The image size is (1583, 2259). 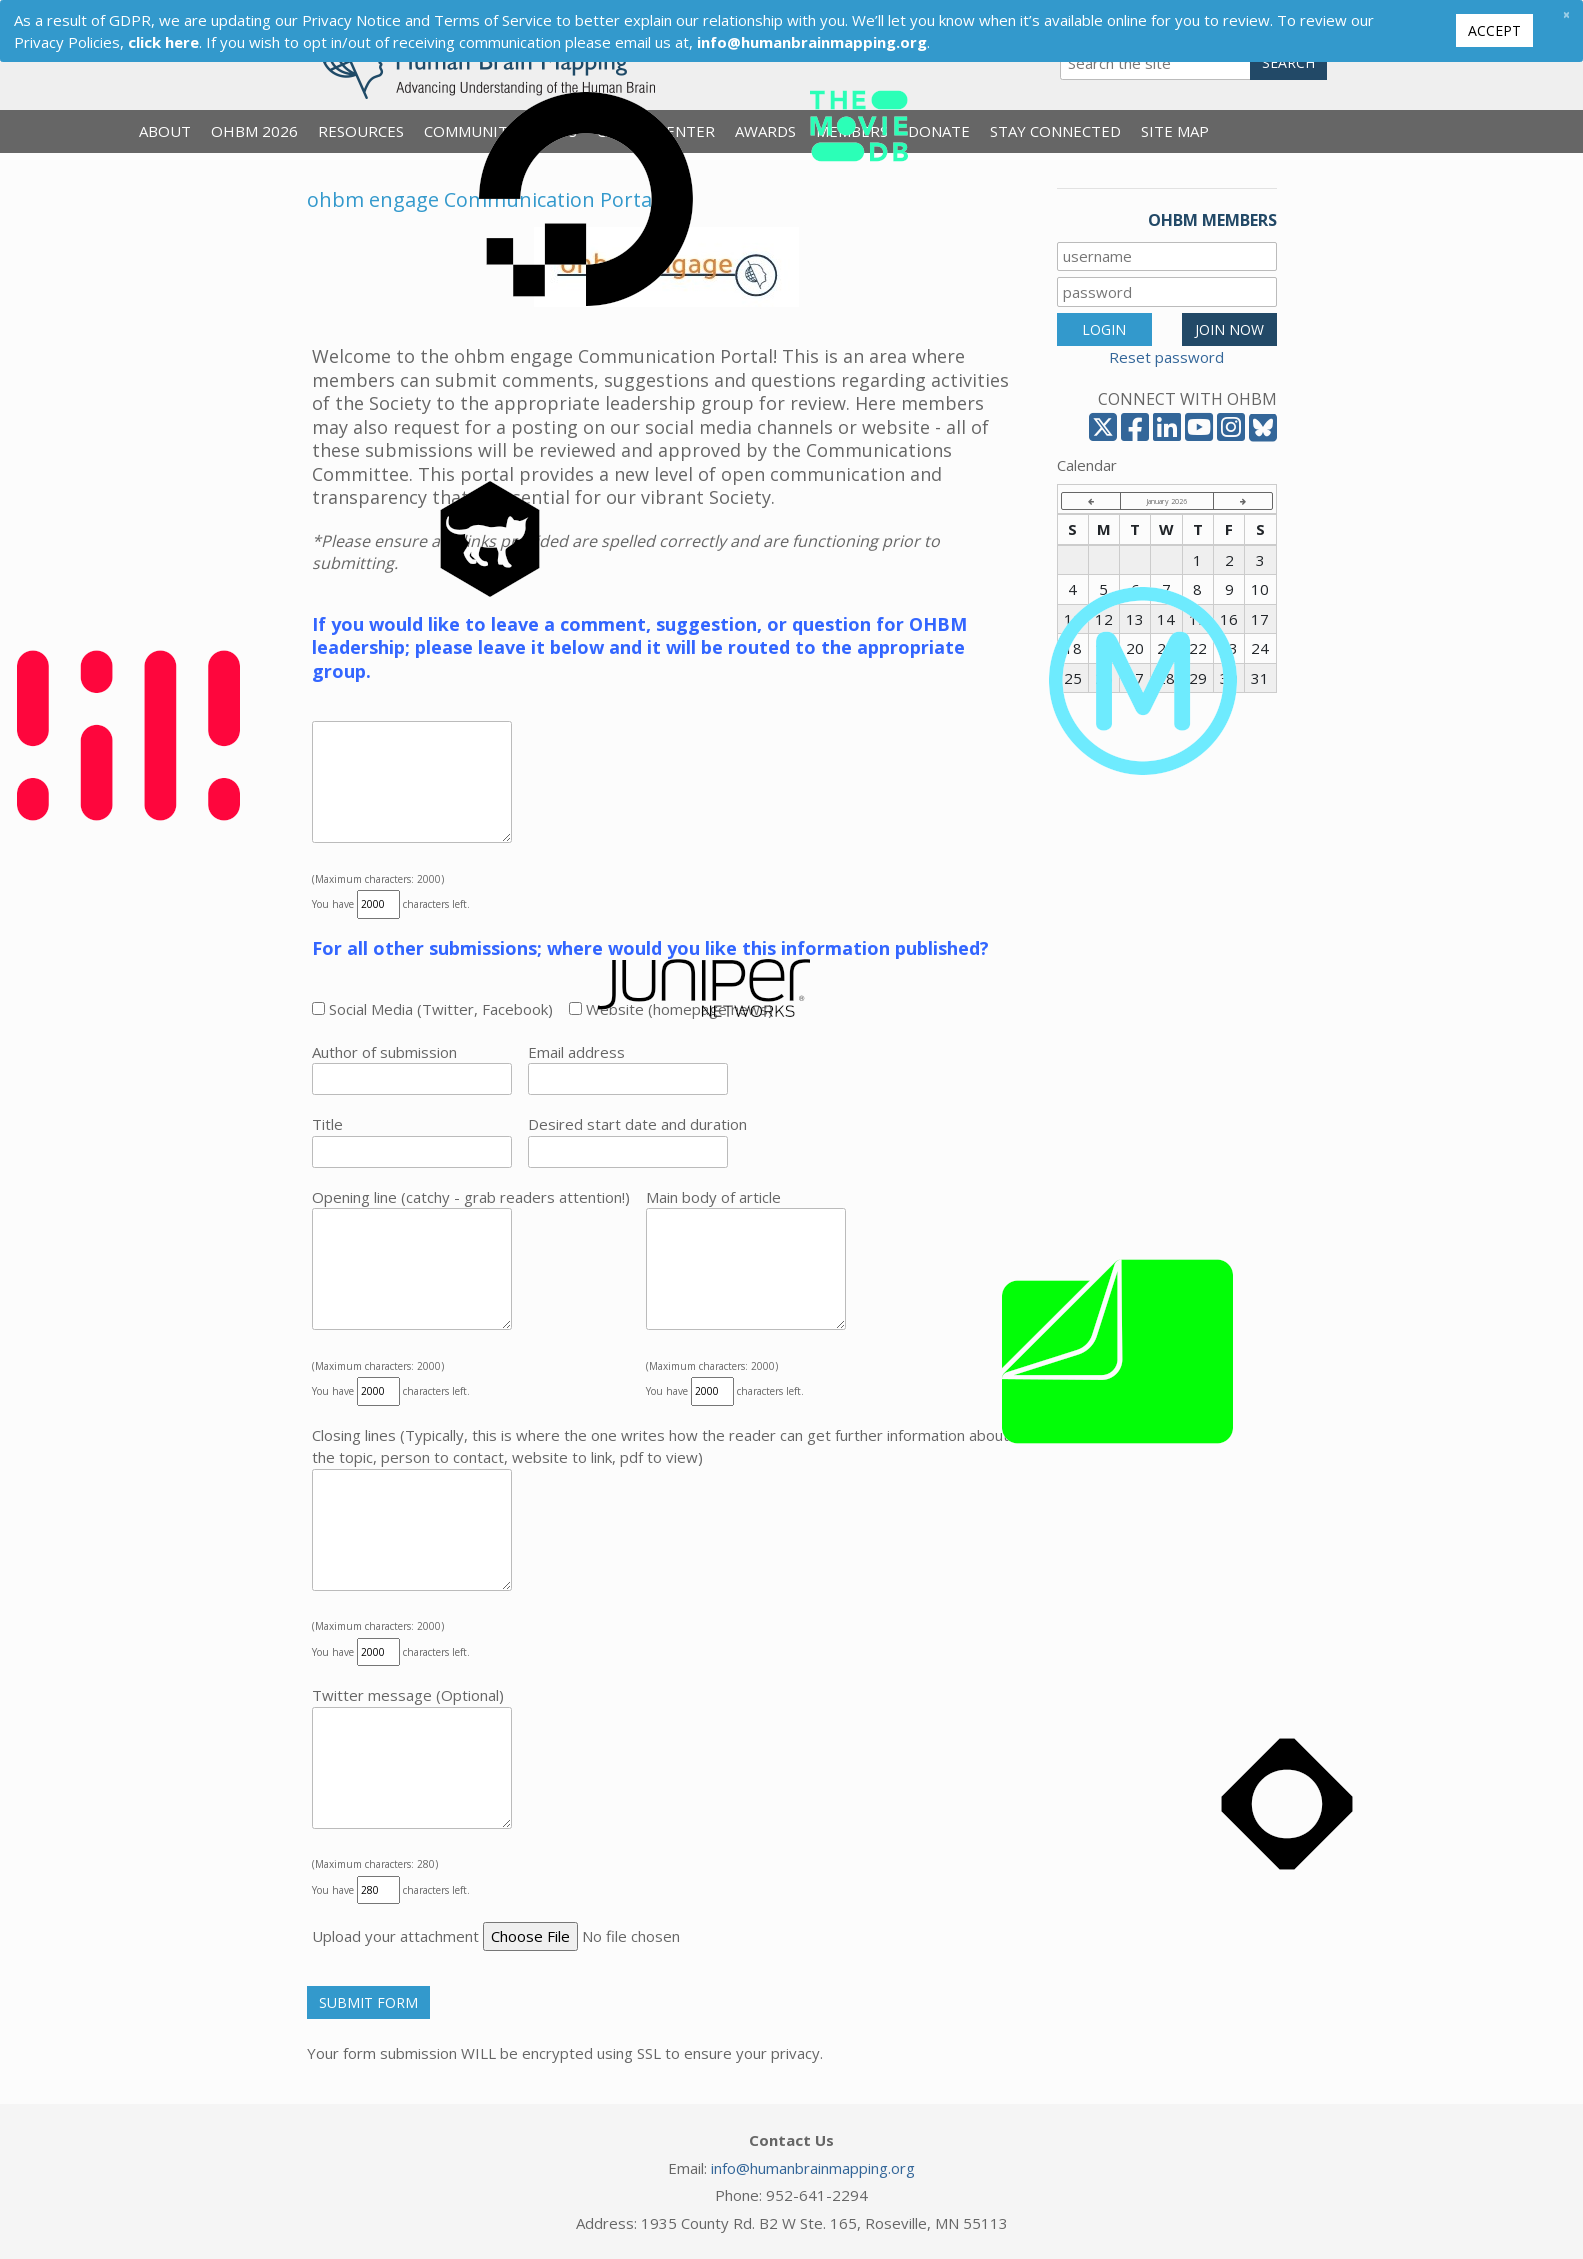 I want to click on DigitalOcean logo, so click(x=586, y=199).